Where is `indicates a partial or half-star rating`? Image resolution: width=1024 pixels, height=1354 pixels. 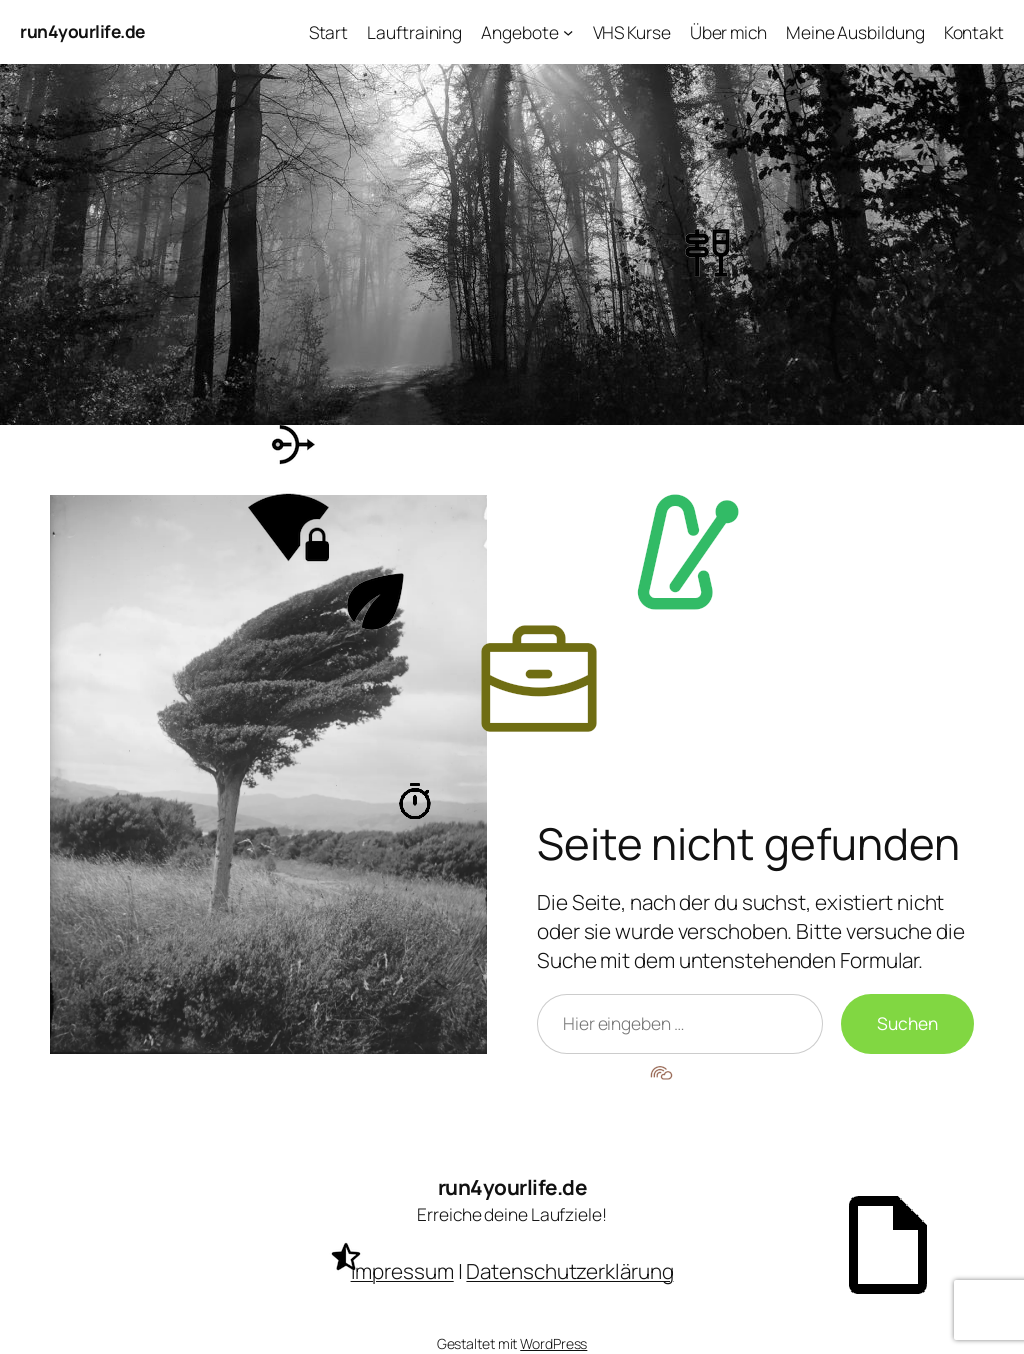
indicates a partial or half-star rating is located at coordinates (346, 1257).